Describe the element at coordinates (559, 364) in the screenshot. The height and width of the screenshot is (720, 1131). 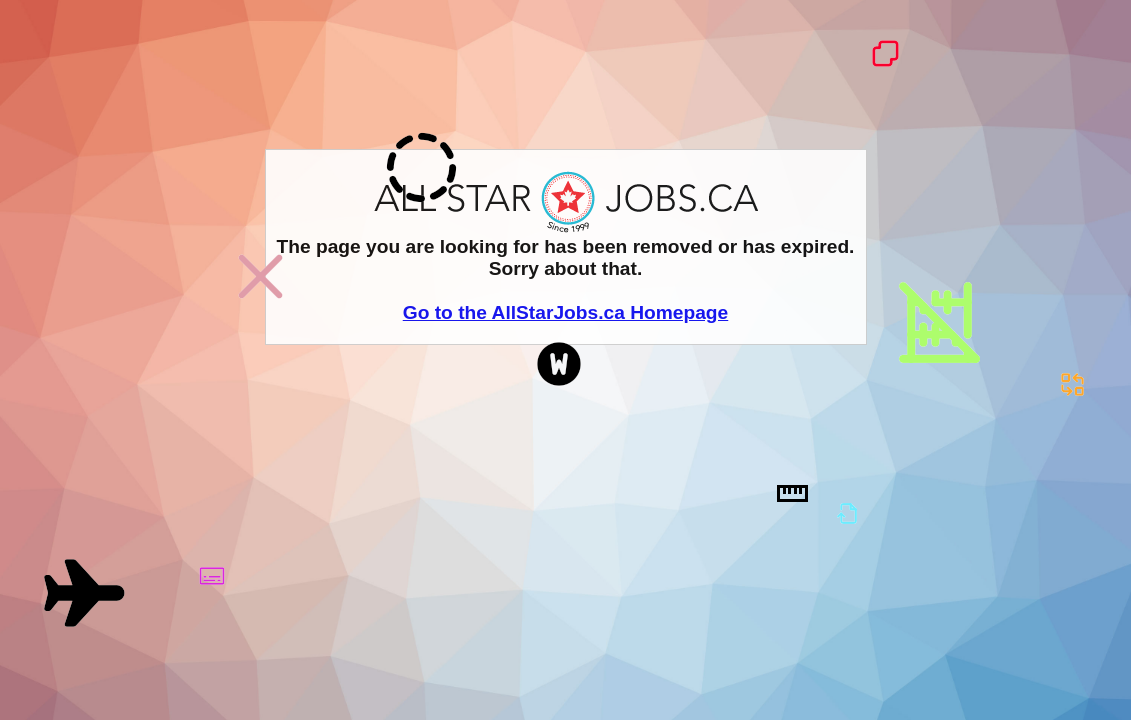
I see `Wikipedia or Wikimedia app shortcut` at that location.